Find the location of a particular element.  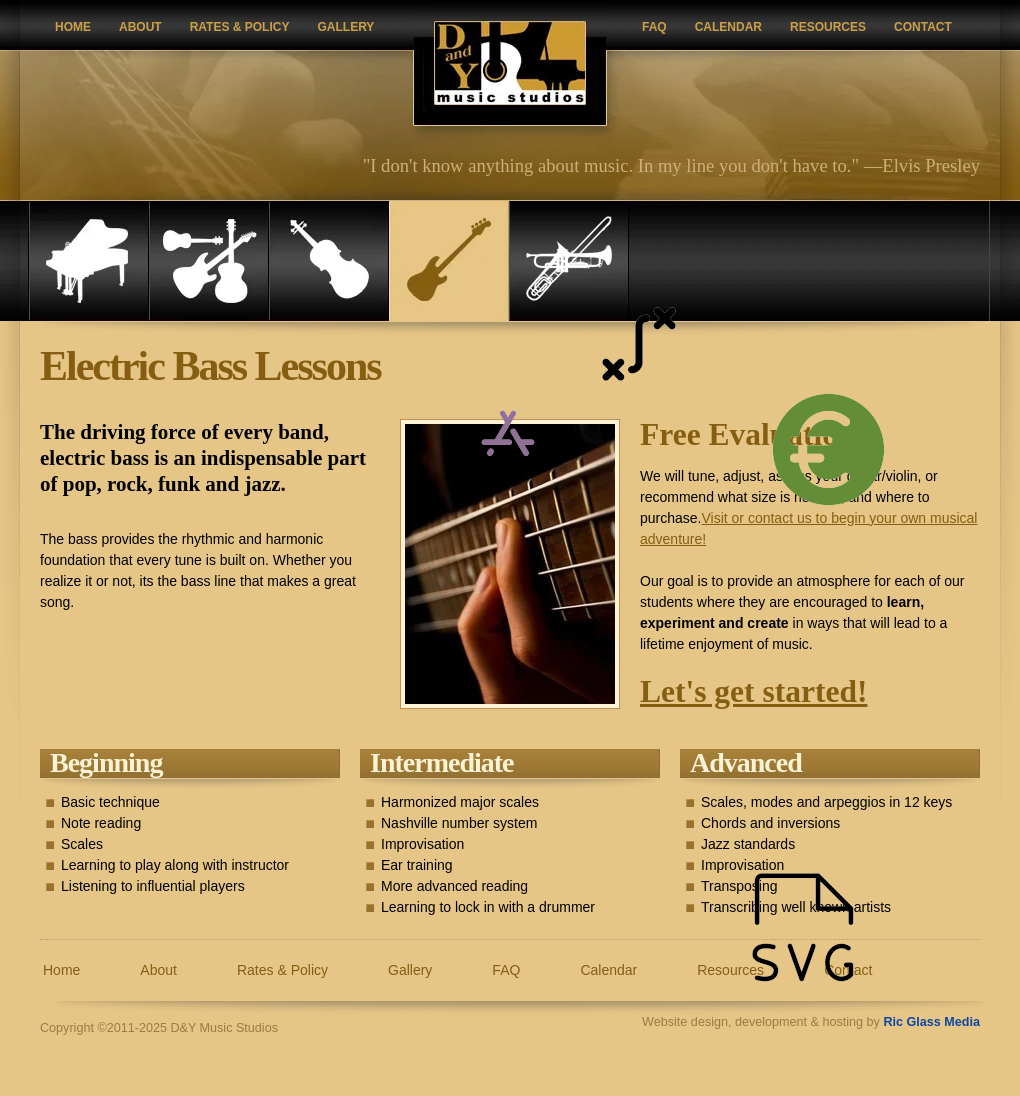

open the App Store is located at coordinates (508, 435).